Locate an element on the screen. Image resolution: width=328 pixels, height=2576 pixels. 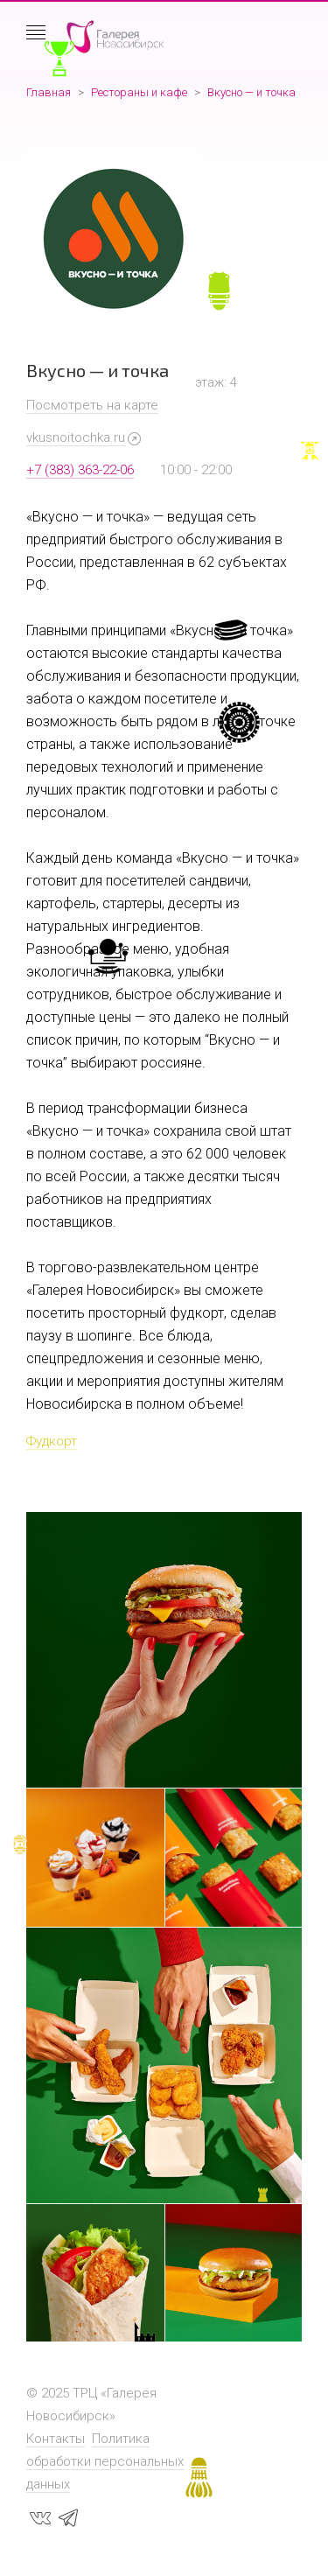
view castle or fortress in game is located at coordinates (144, 2331).